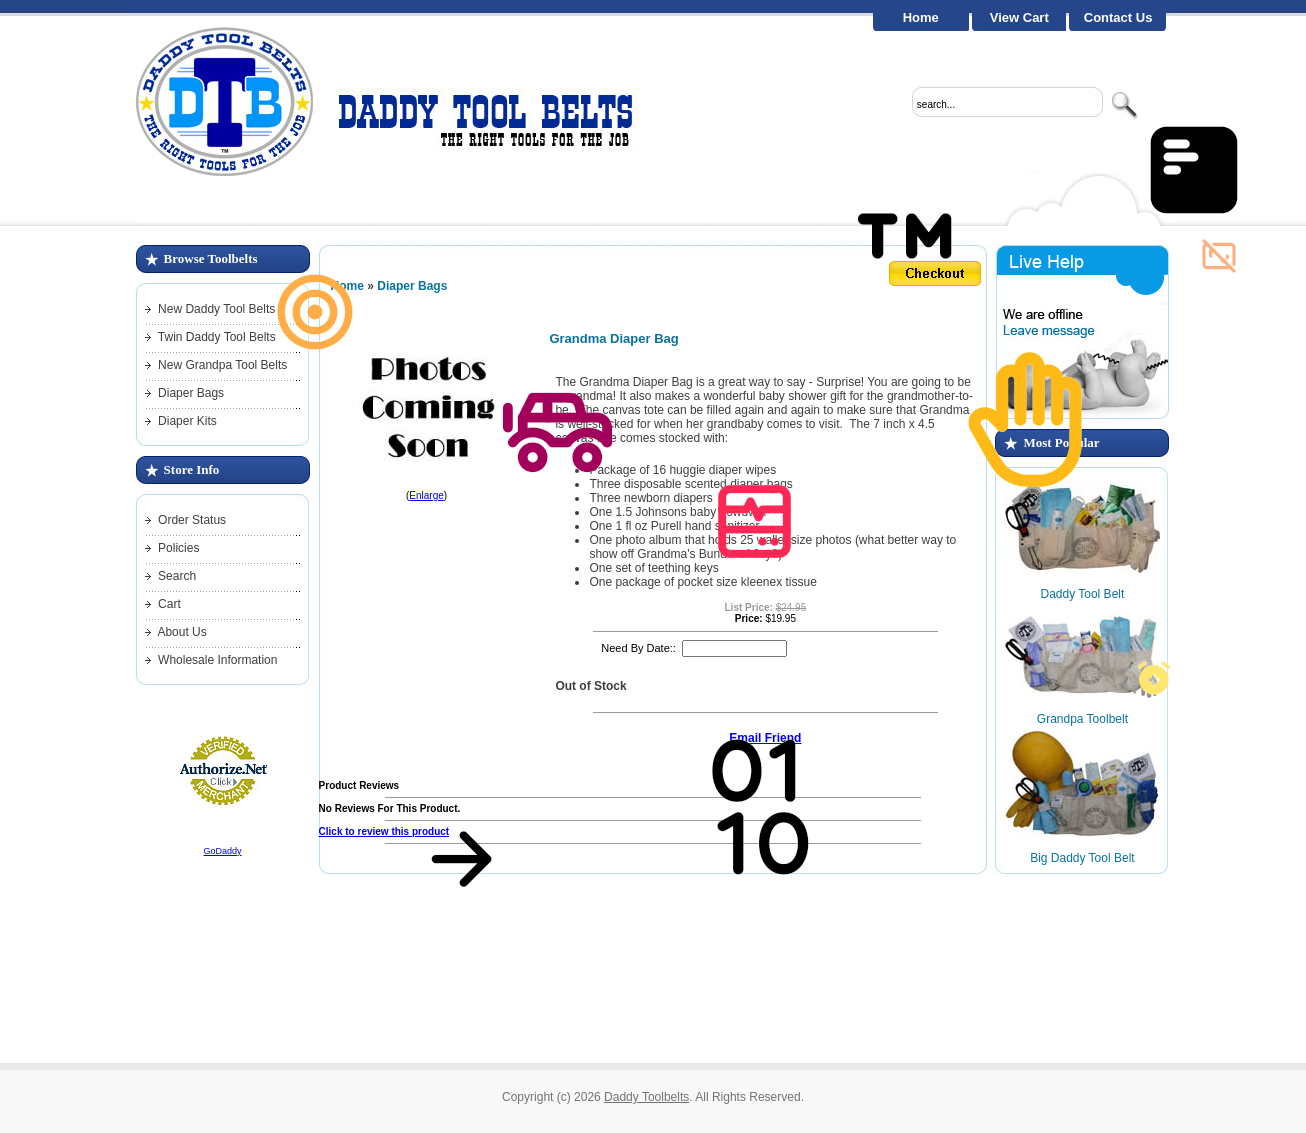 This screenshot has width=1306, height=1133. What do you see at coordinates (1026, 419) in the screenshot?
I see `stop or halt an action` at bounding box center [1026, 419].